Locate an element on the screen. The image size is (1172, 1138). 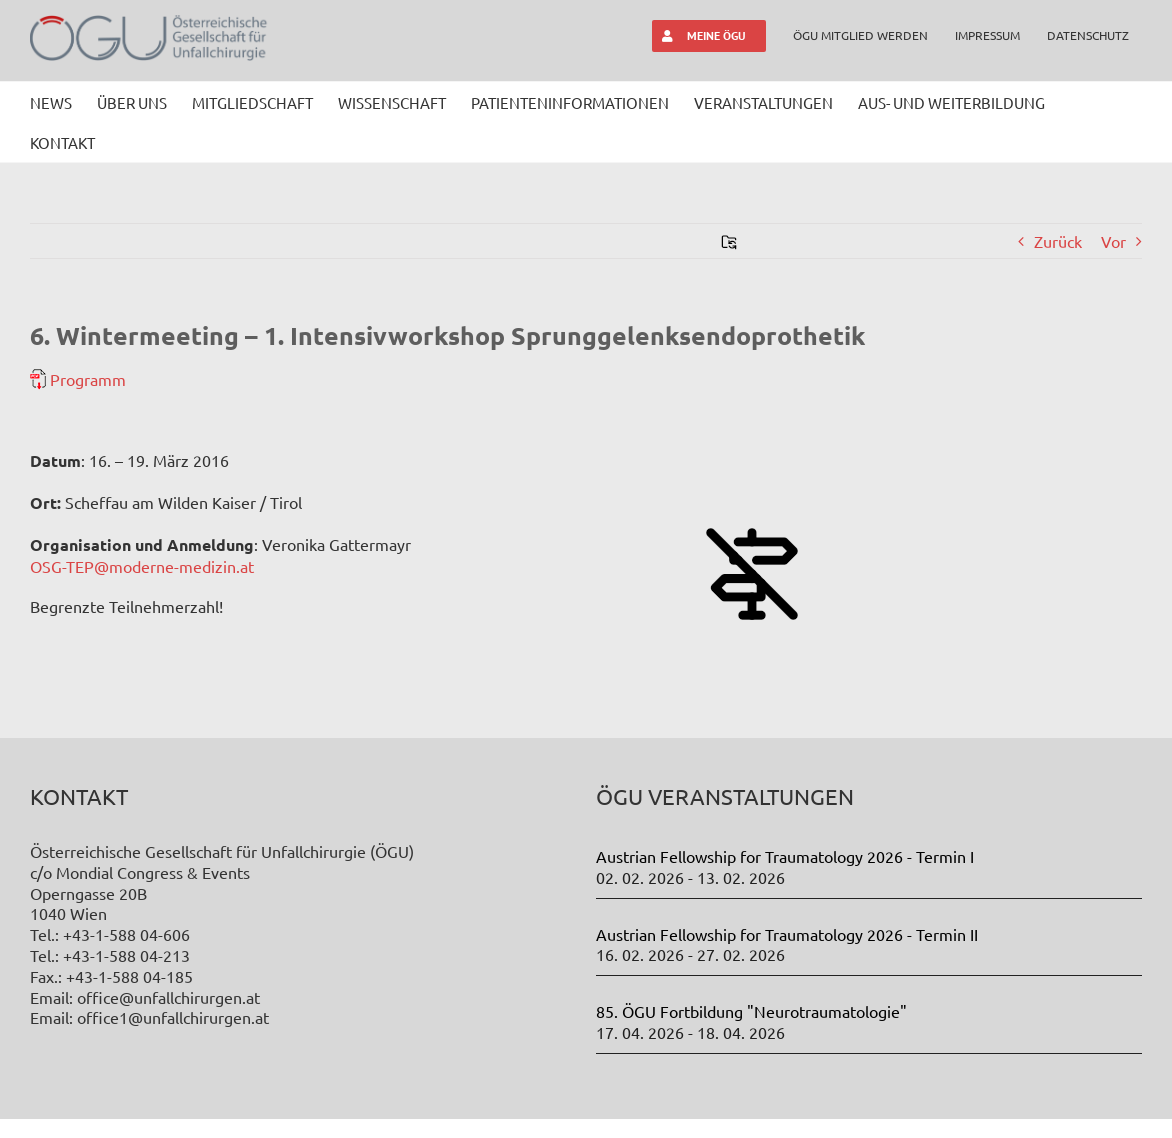
directions or navigation unavailable is located at coordinates (752, 574).